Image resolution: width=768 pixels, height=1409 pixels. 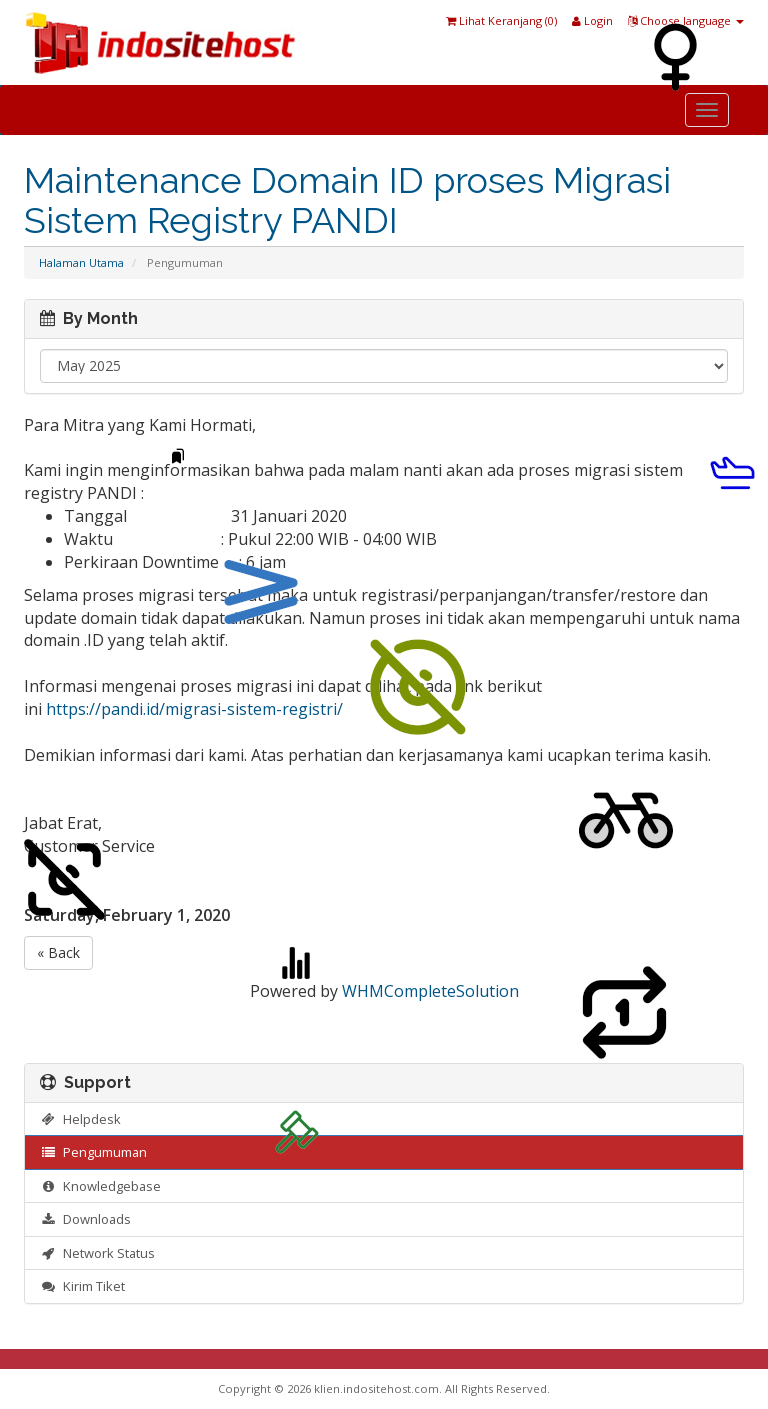 I want to click on screen capture disabled, so click(x=64, y=879).